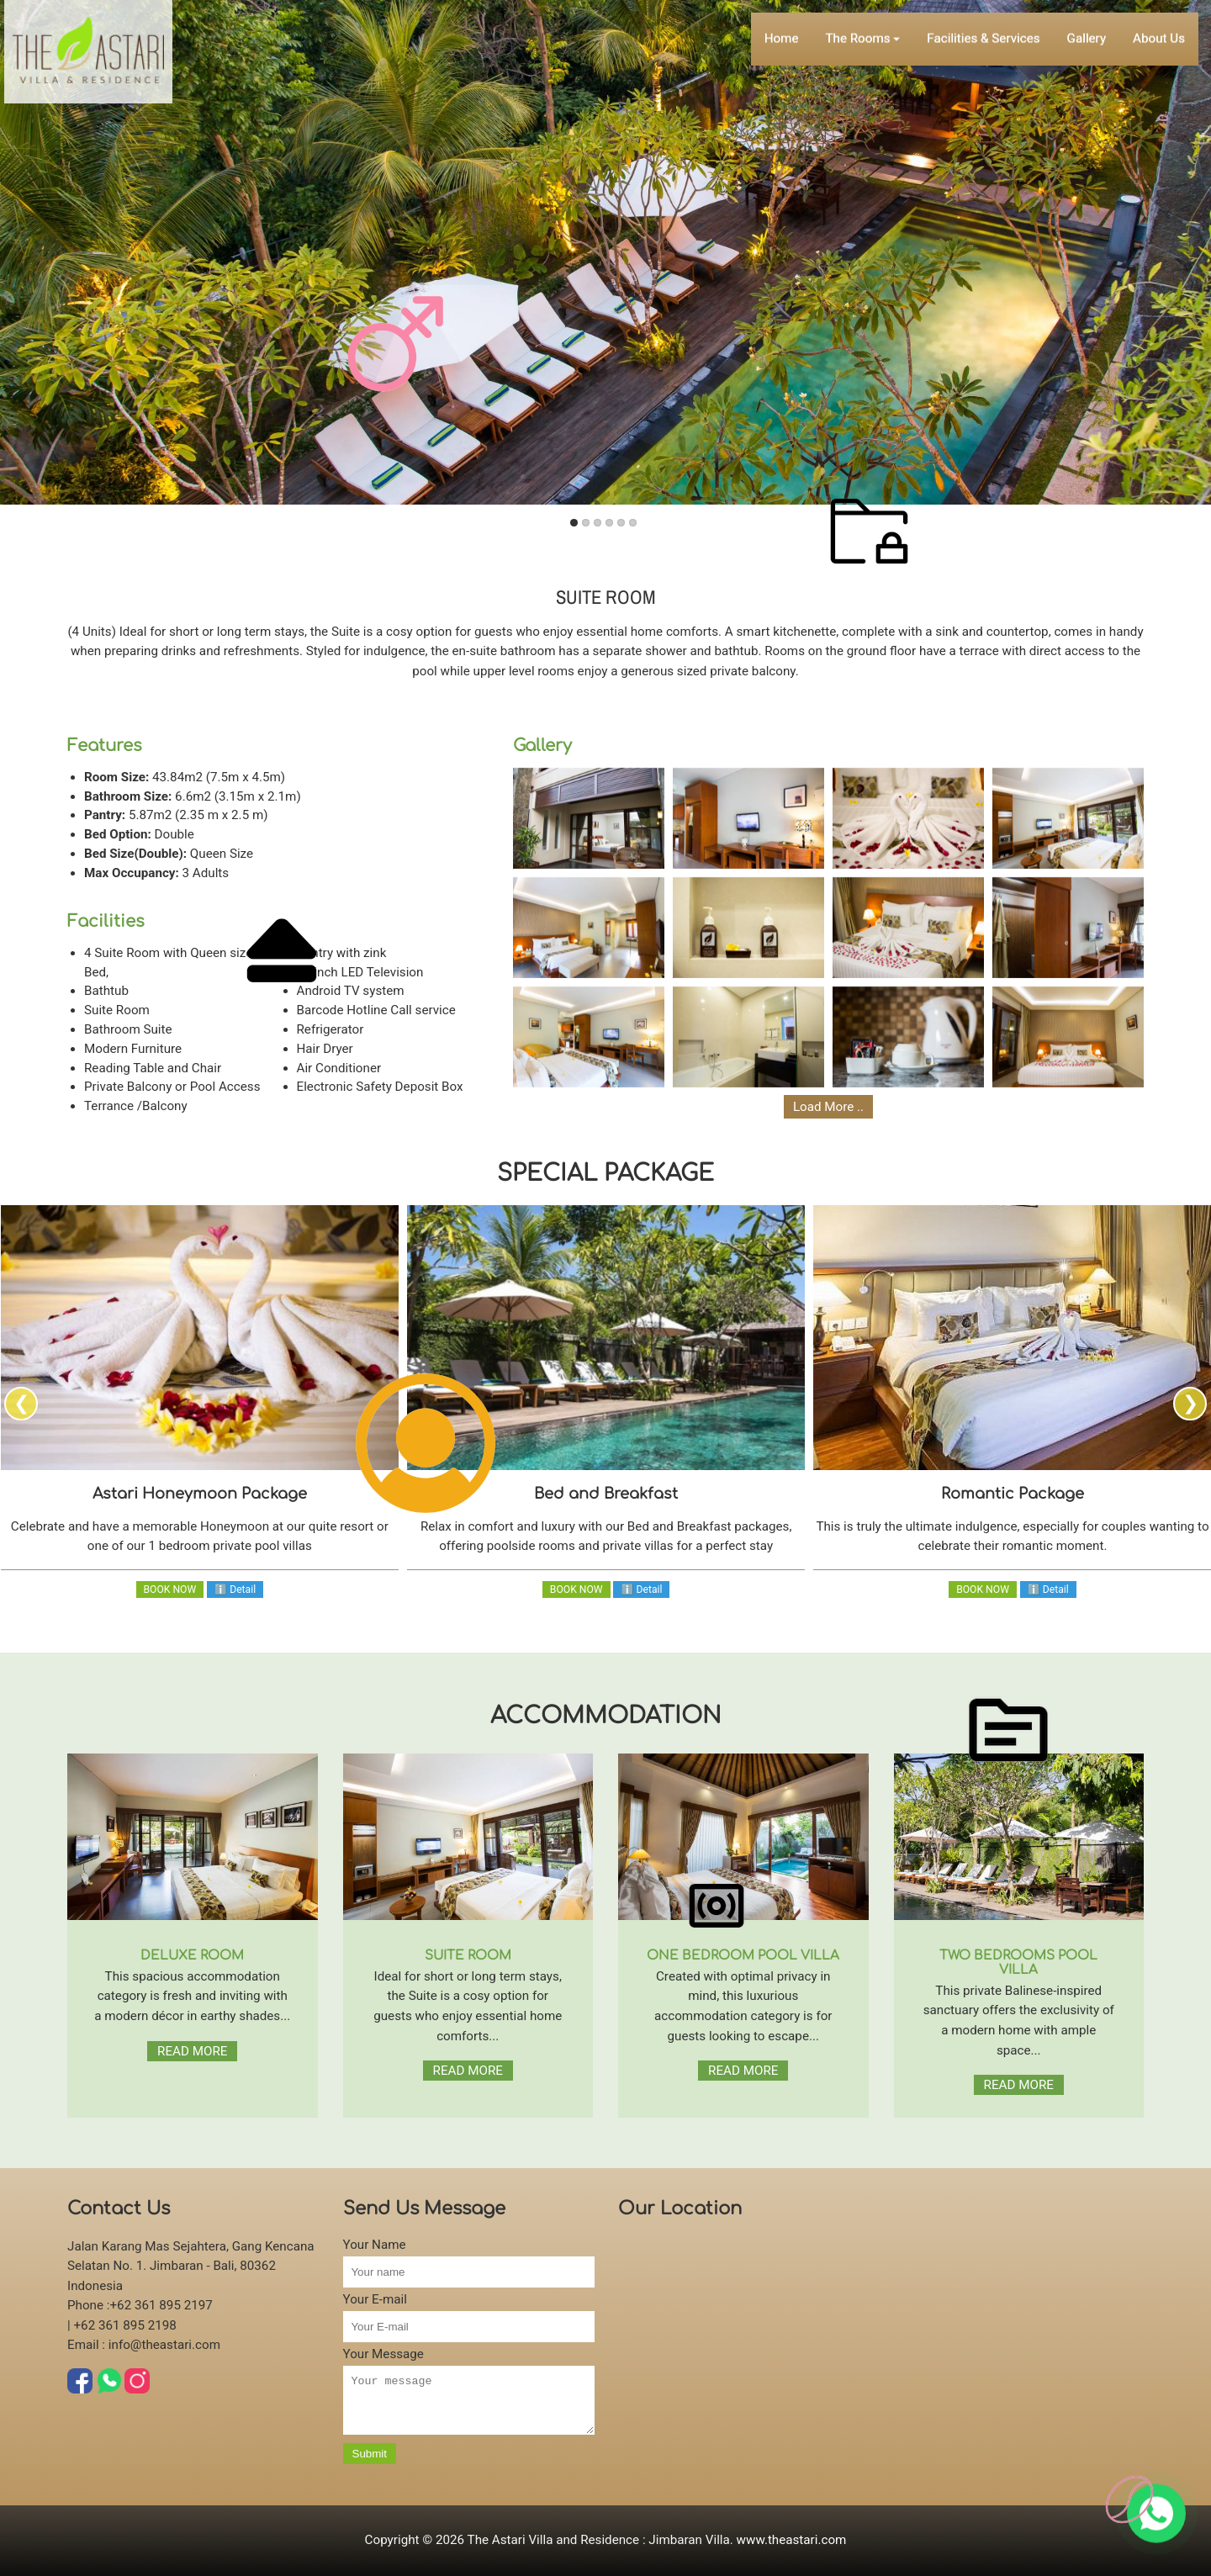 Image resolution: width=1211 pixels, height=2576 pixels. I want to click on access topic folders or categories, so click(1008, 1730).